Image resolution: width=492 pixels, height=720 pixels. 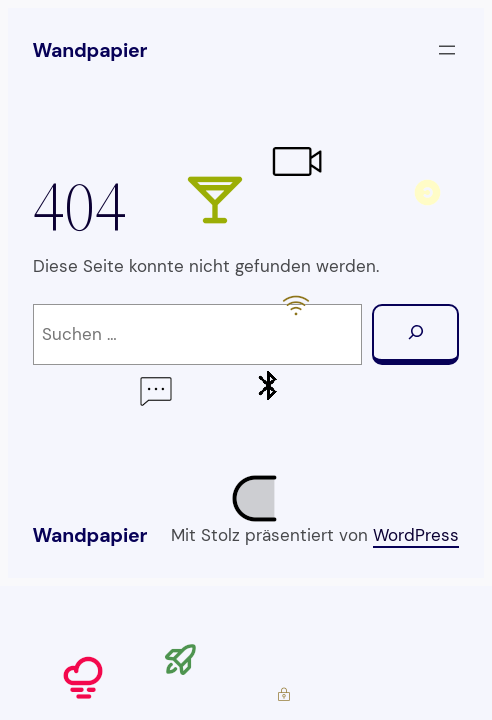 What do you see at coordinates (268, 385) in the screenshot?
I see `toggle bluetooth connectivity` at bounding box center [268, 385].